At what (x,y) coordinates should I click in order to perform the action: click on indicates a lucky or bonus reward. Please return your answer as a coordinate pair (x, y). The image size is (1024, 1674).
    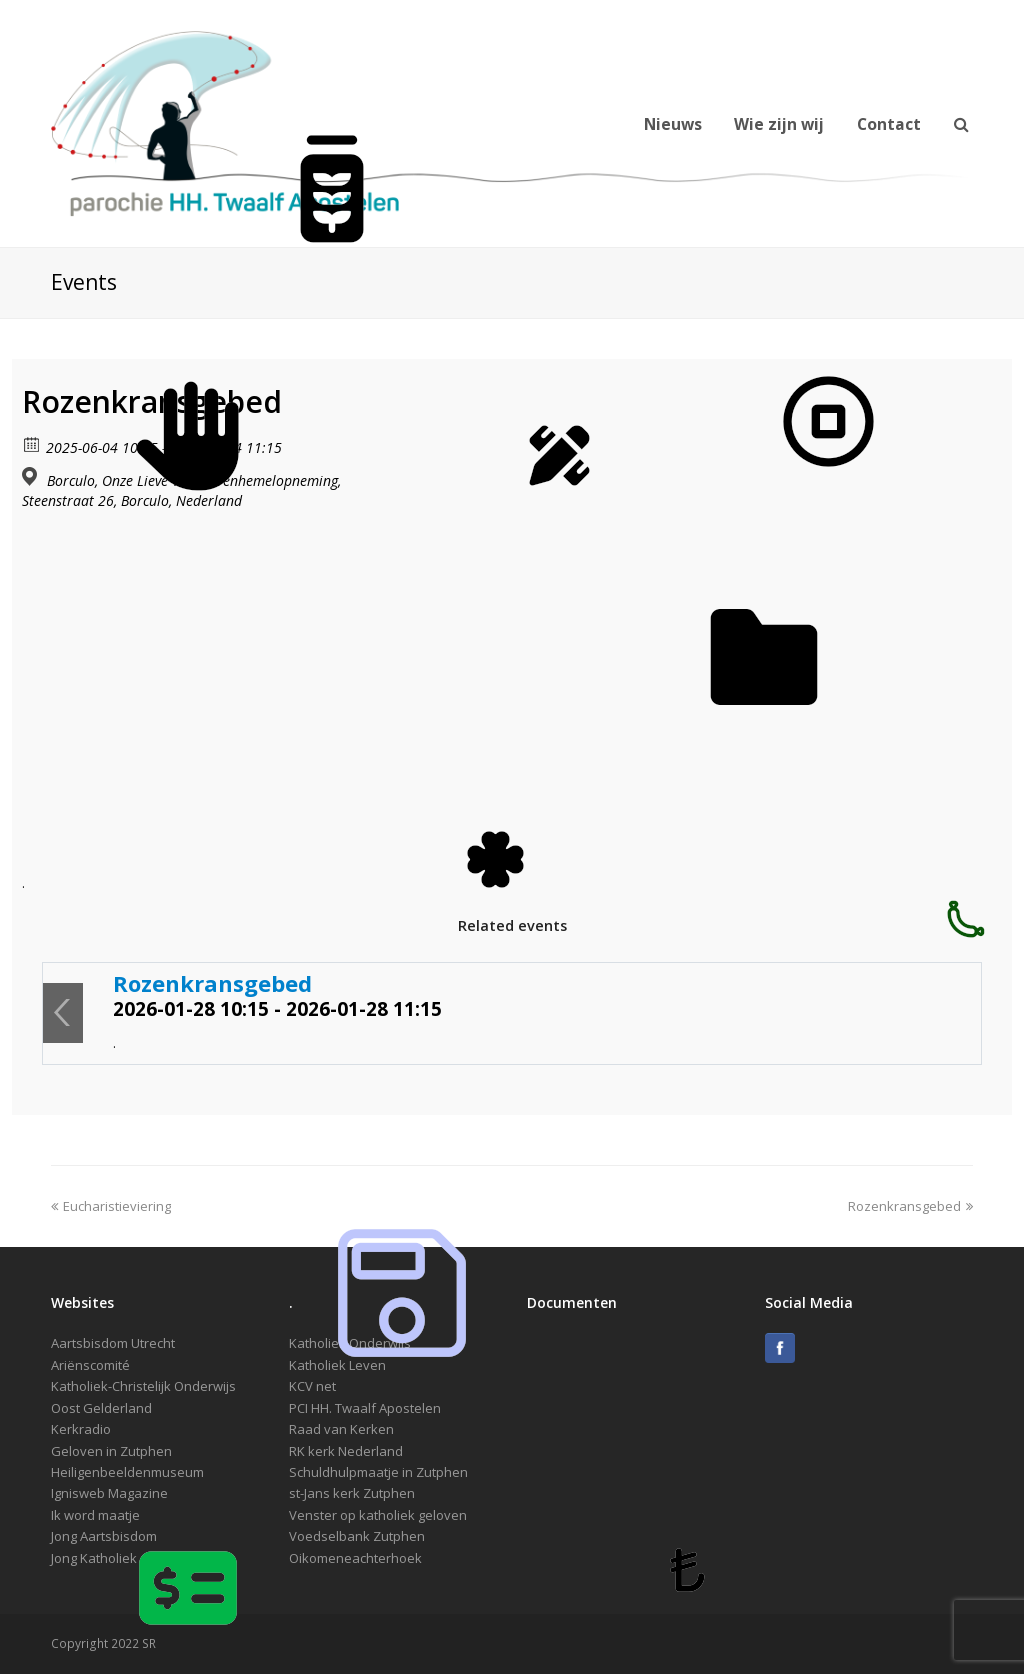
    Looking at the image, I should click on (495, 859).